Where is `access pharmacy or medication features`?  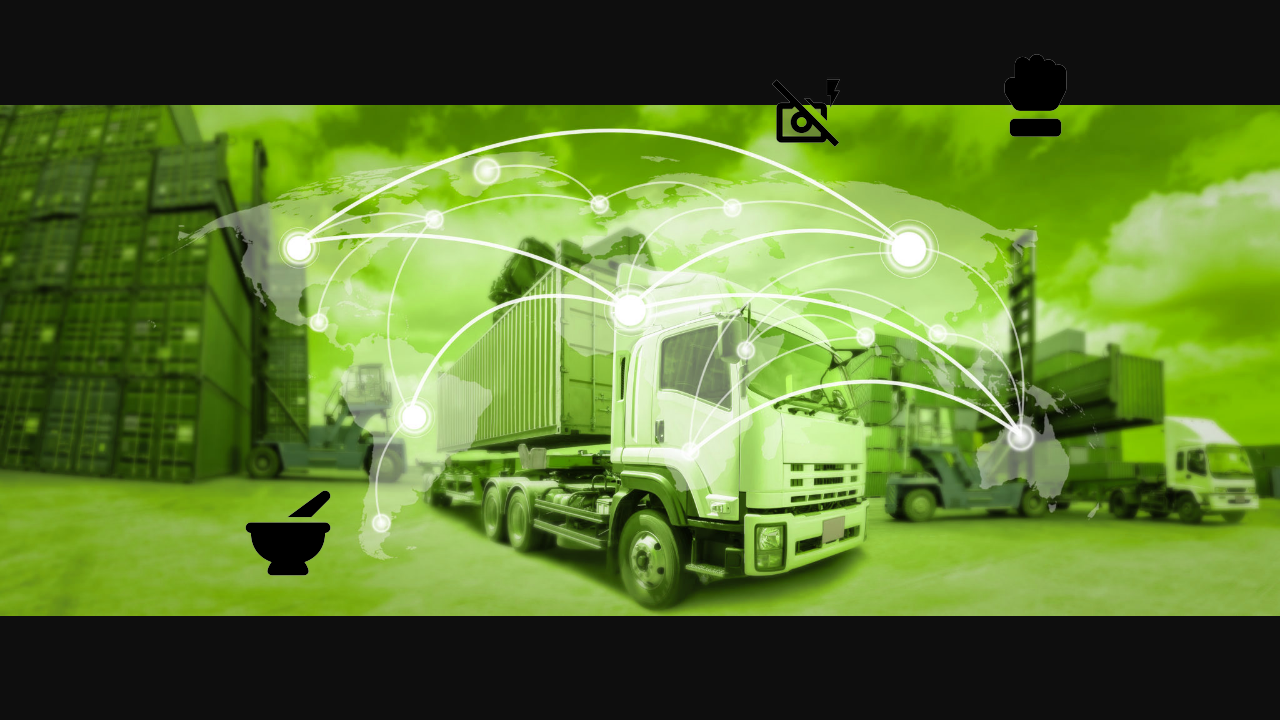 access pharmacy or medication features is located at coordinates (288, 533).